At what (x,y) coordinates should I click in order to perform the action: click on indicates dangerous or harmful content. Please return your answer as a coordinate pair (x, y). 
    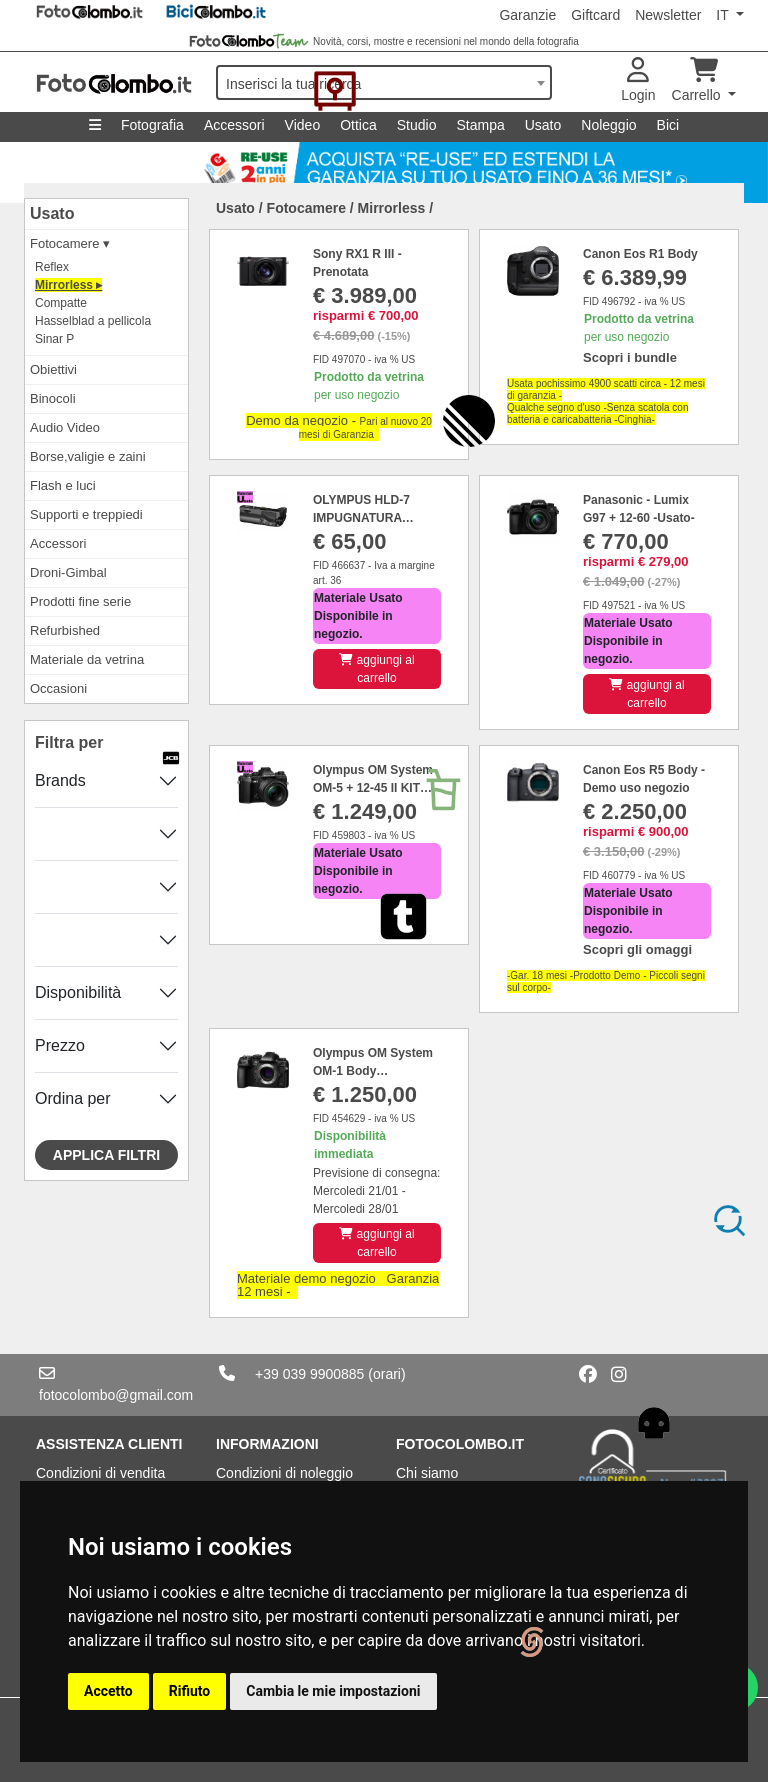
    Looking at the image, I should click on (654, 1423).